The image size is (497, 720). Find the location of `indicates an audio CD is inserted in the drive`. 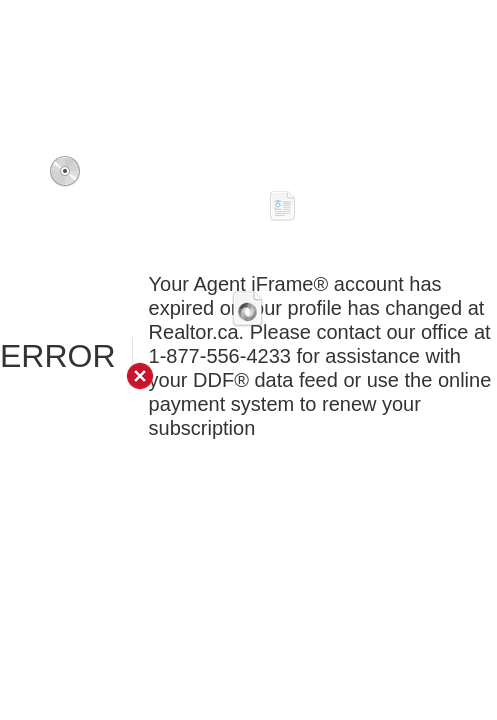

indicates an audio CD is inserted in the drive is located at coordinates (65, 171).